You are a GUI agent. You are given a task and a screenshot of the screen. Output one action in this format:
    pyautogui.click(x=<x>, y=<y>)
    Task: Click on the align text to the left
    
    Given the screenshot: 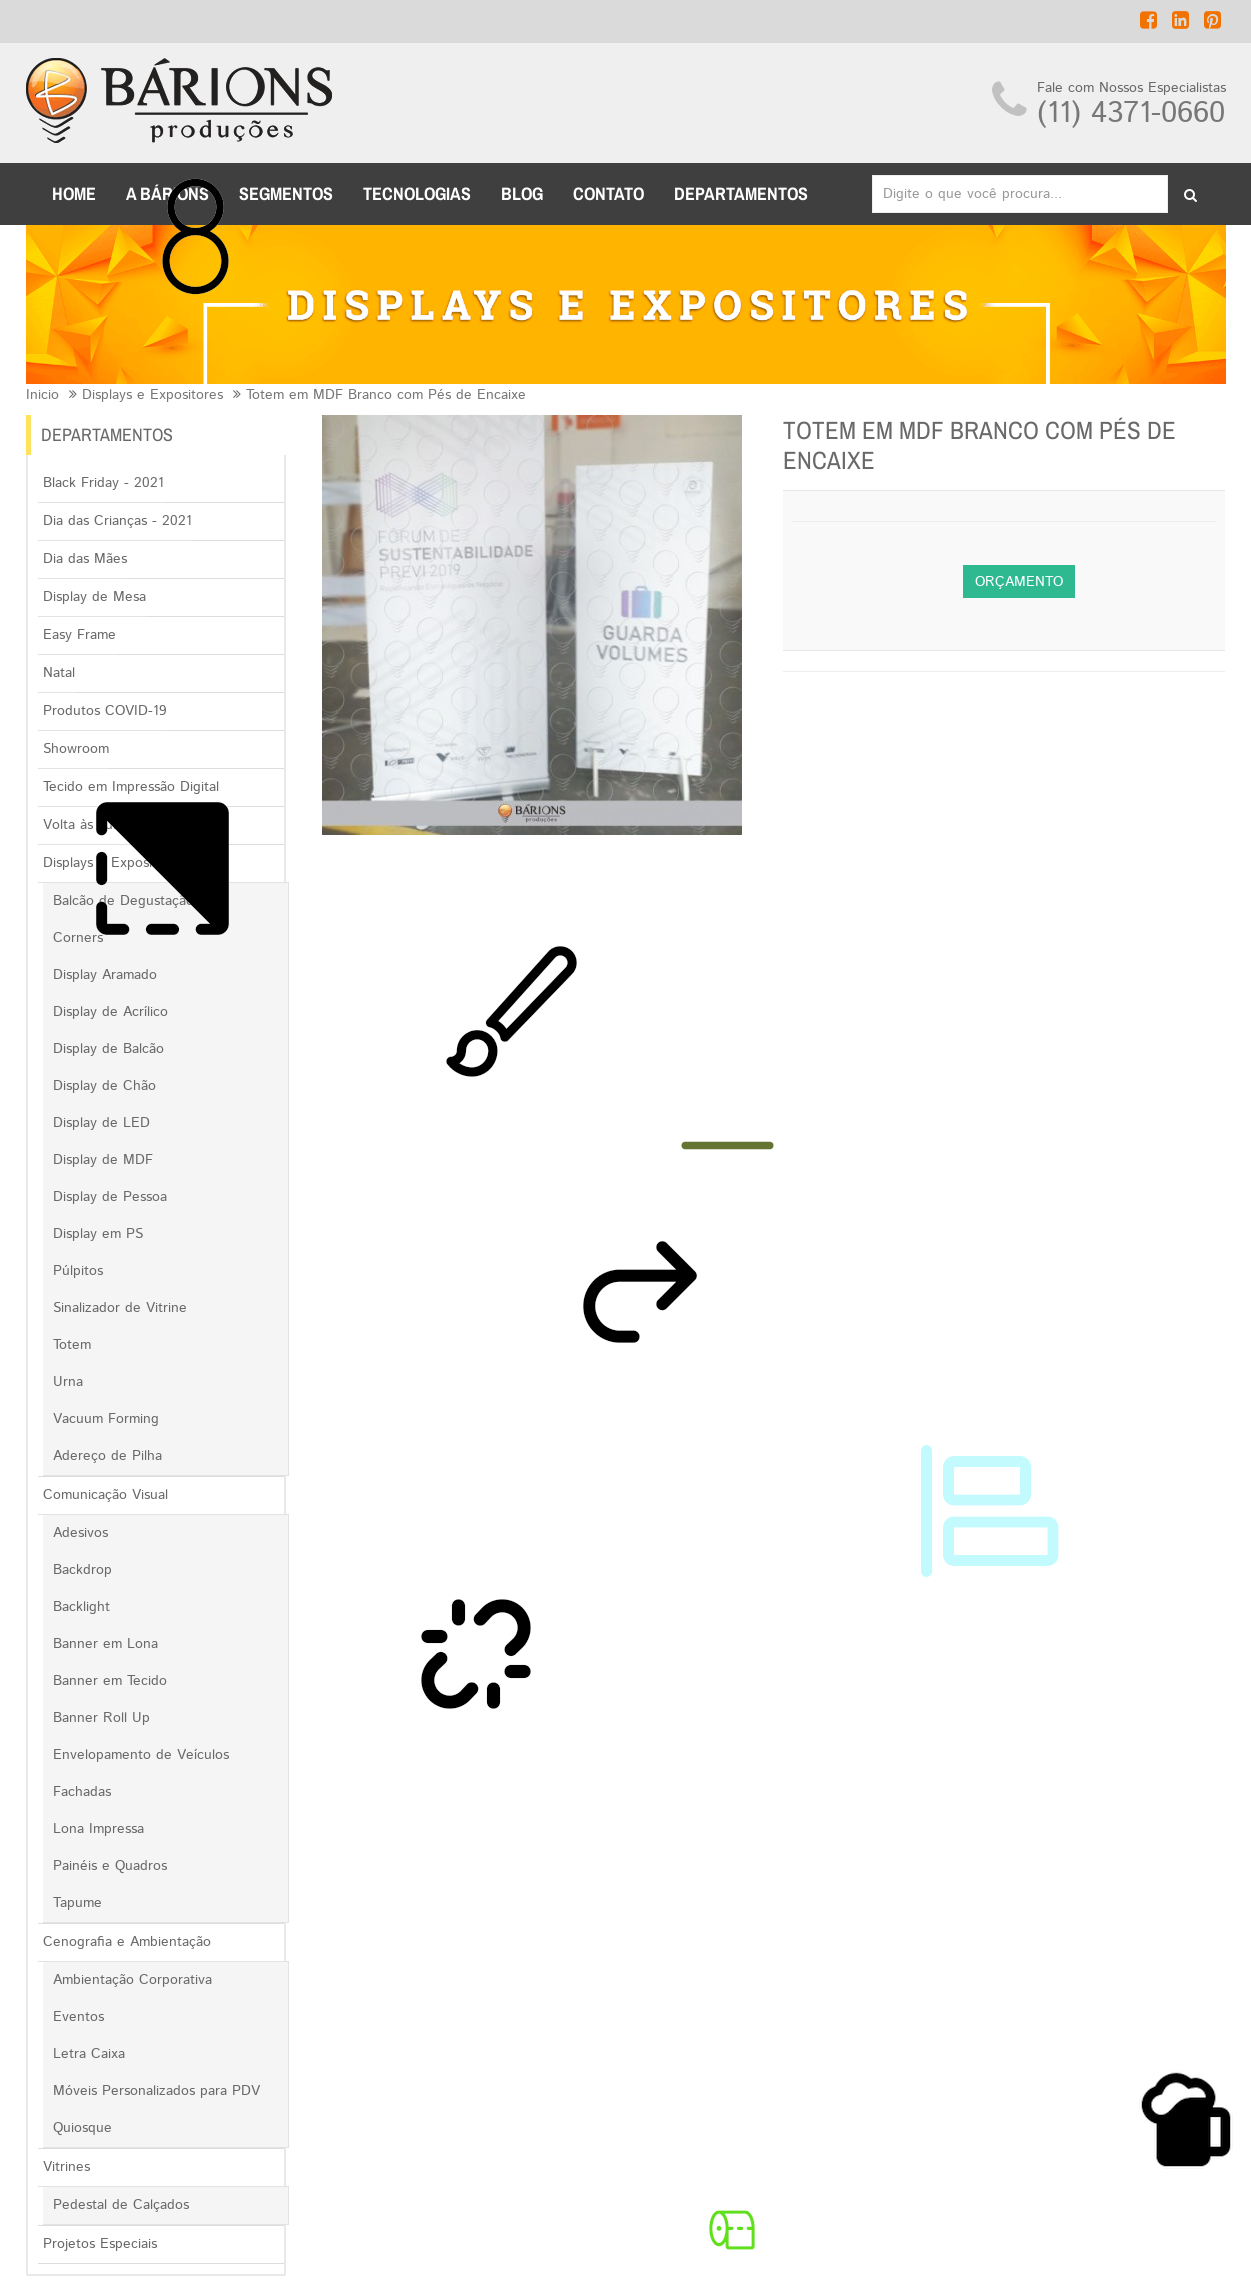 What is the action you would take?
    pyautogui.click(x=987, y=1511)
    